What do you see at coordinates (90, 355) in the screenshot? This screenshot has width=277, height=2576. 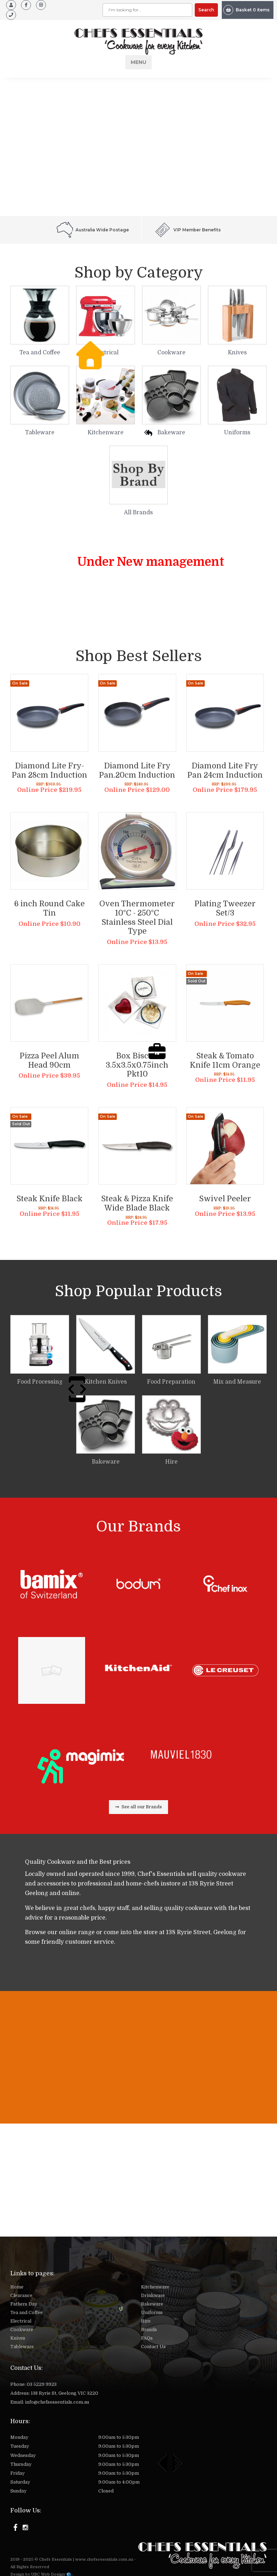 I see `navigate to home screen` at bounding box center [90, 355].